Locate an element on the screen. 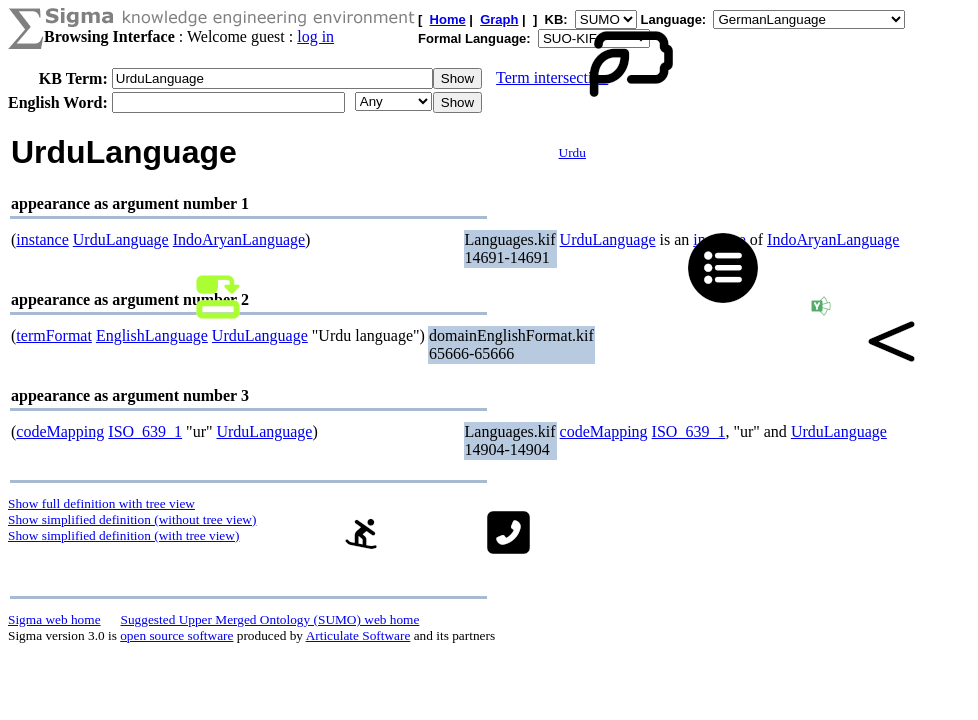 The width and height of the screenshot is (978, 720). less than comparison operator is located at coordinates (891, 341).